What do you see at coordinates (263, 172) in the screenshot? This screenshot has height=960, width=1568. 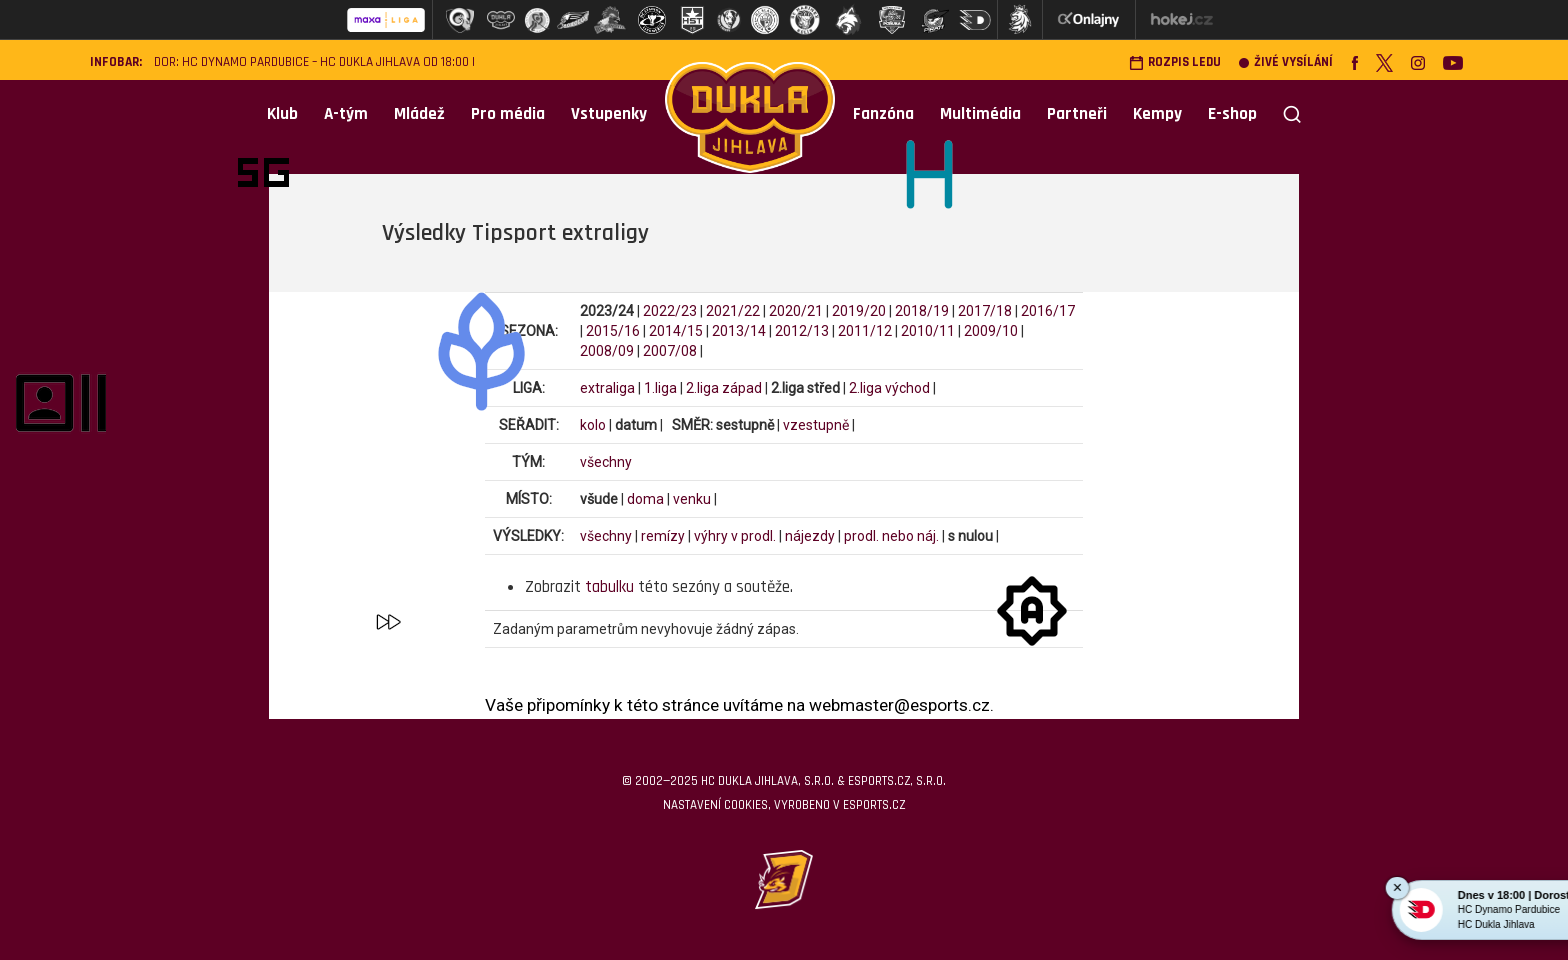 I see `indicates 5G network connectivity status` at bounding box center [263, 172].